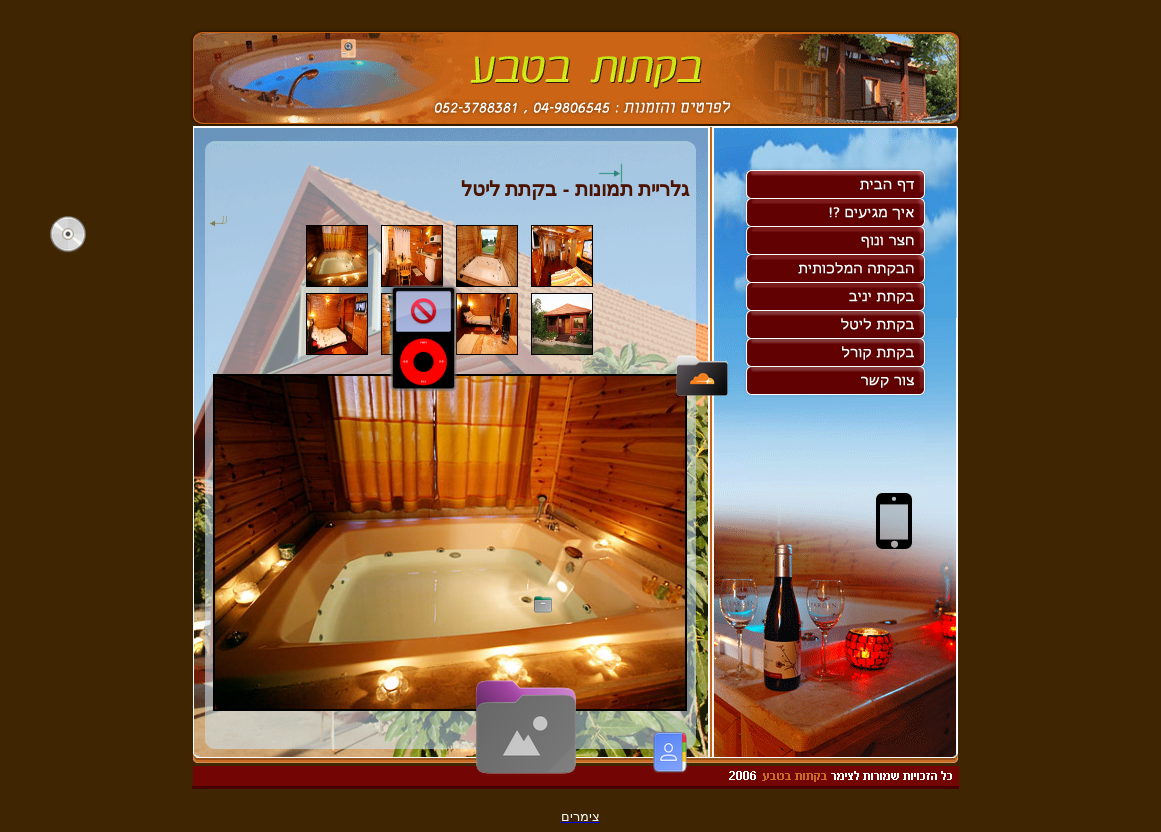  I want to click on open your pictures folder, so click(526, 727).